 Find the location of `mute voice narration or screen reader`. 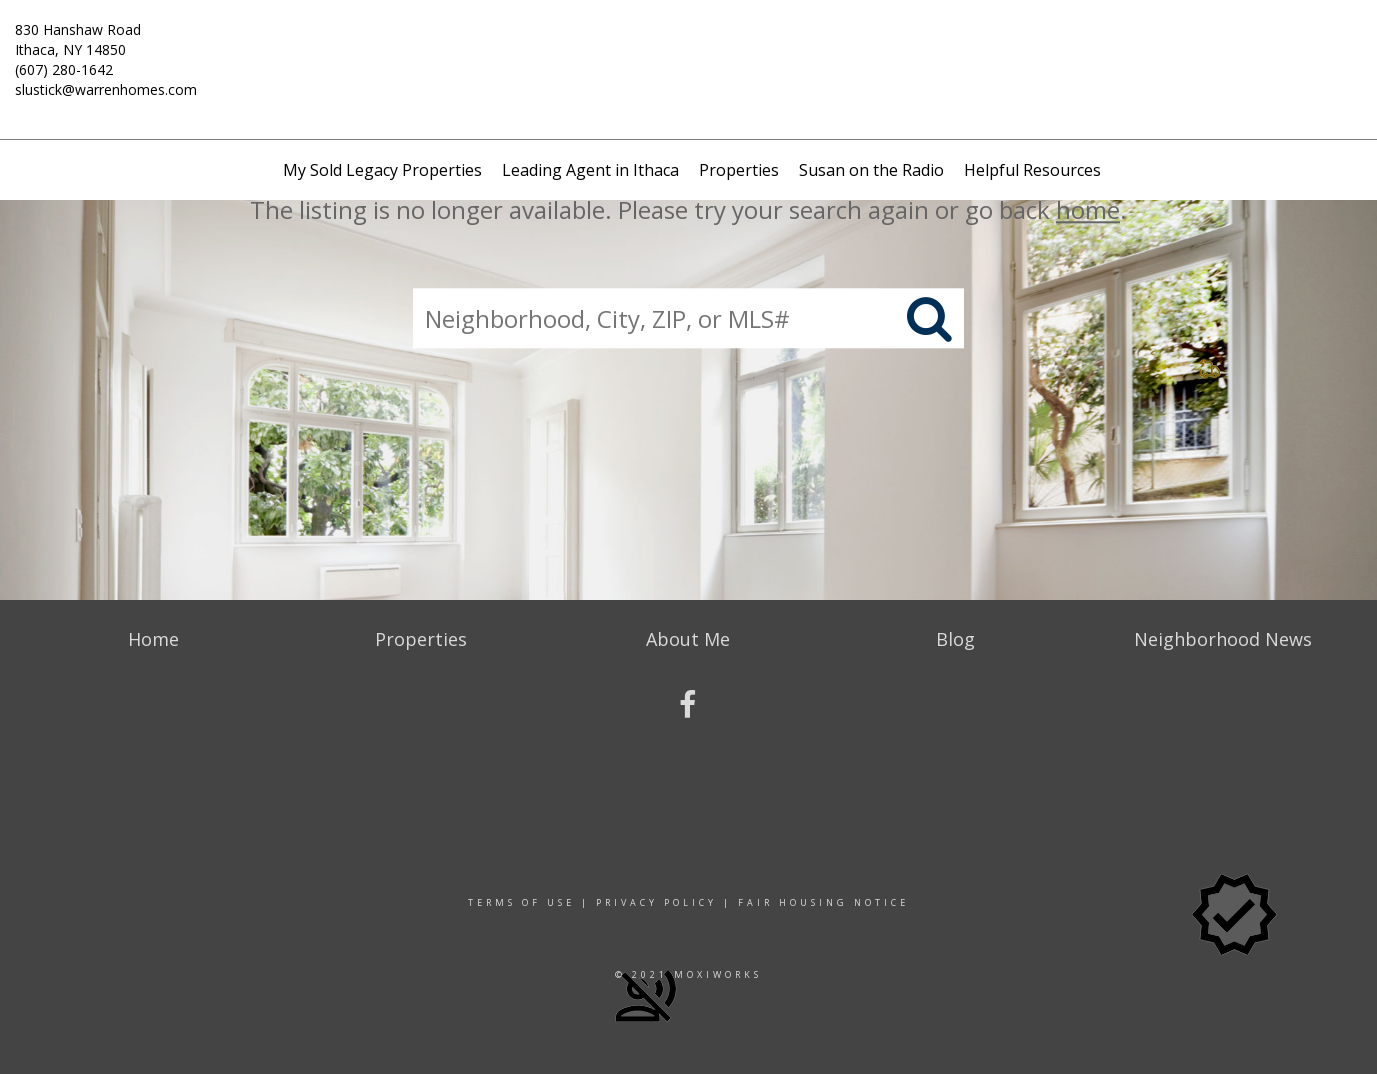

mute voice narration or screen reader is located at coordinates (646, 997).